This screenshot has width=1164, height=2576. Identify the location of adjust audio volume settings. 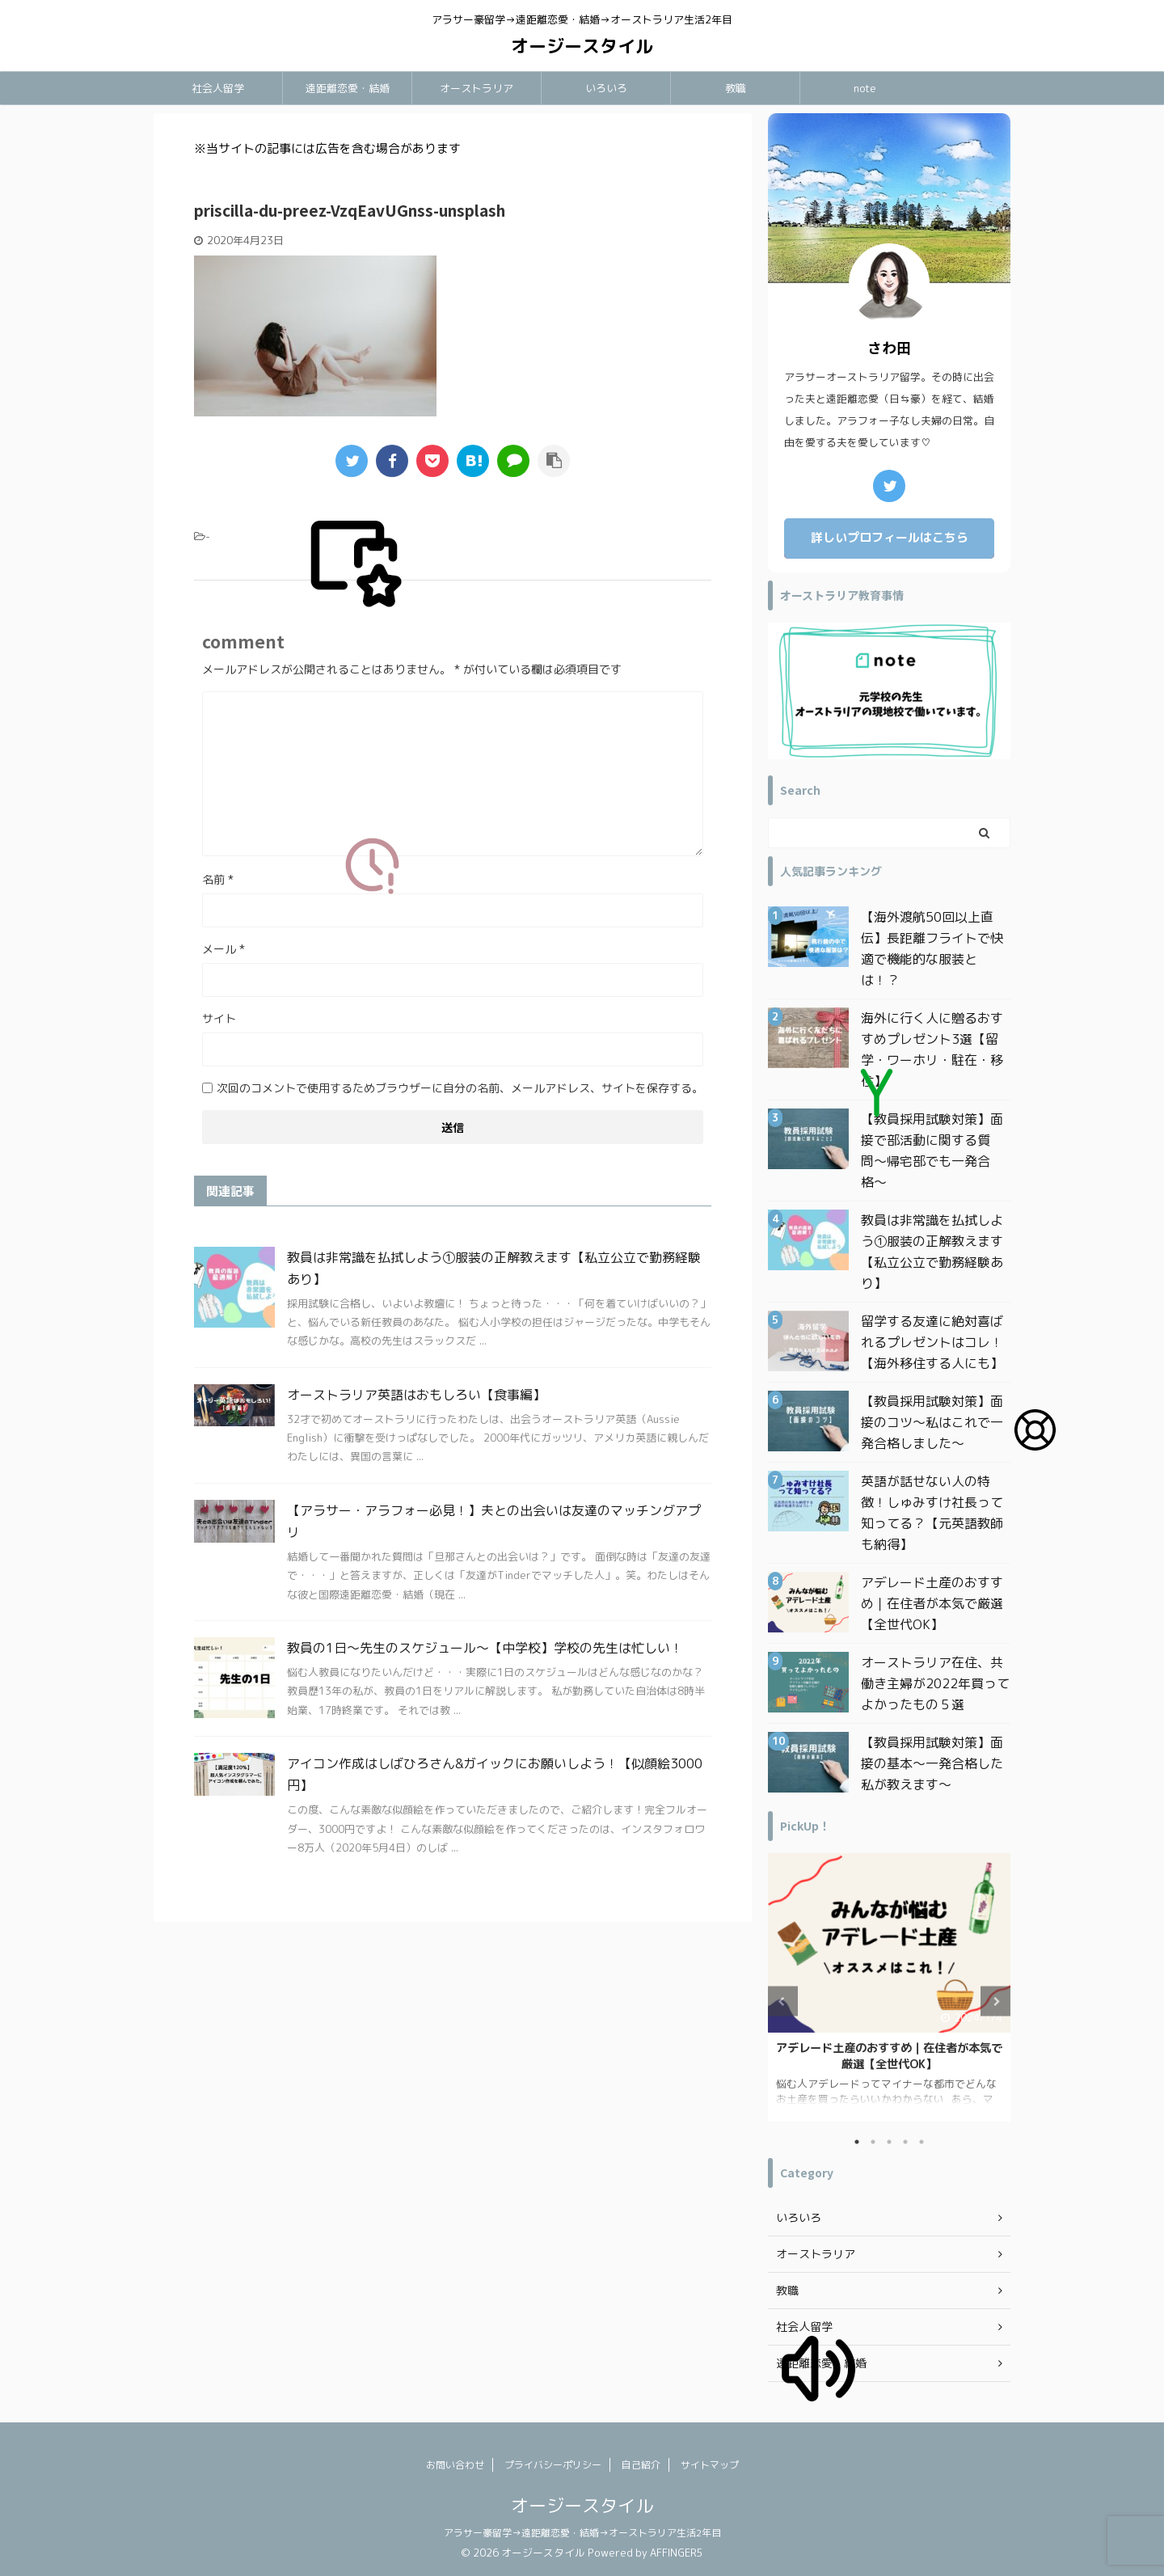
(818, 2368).